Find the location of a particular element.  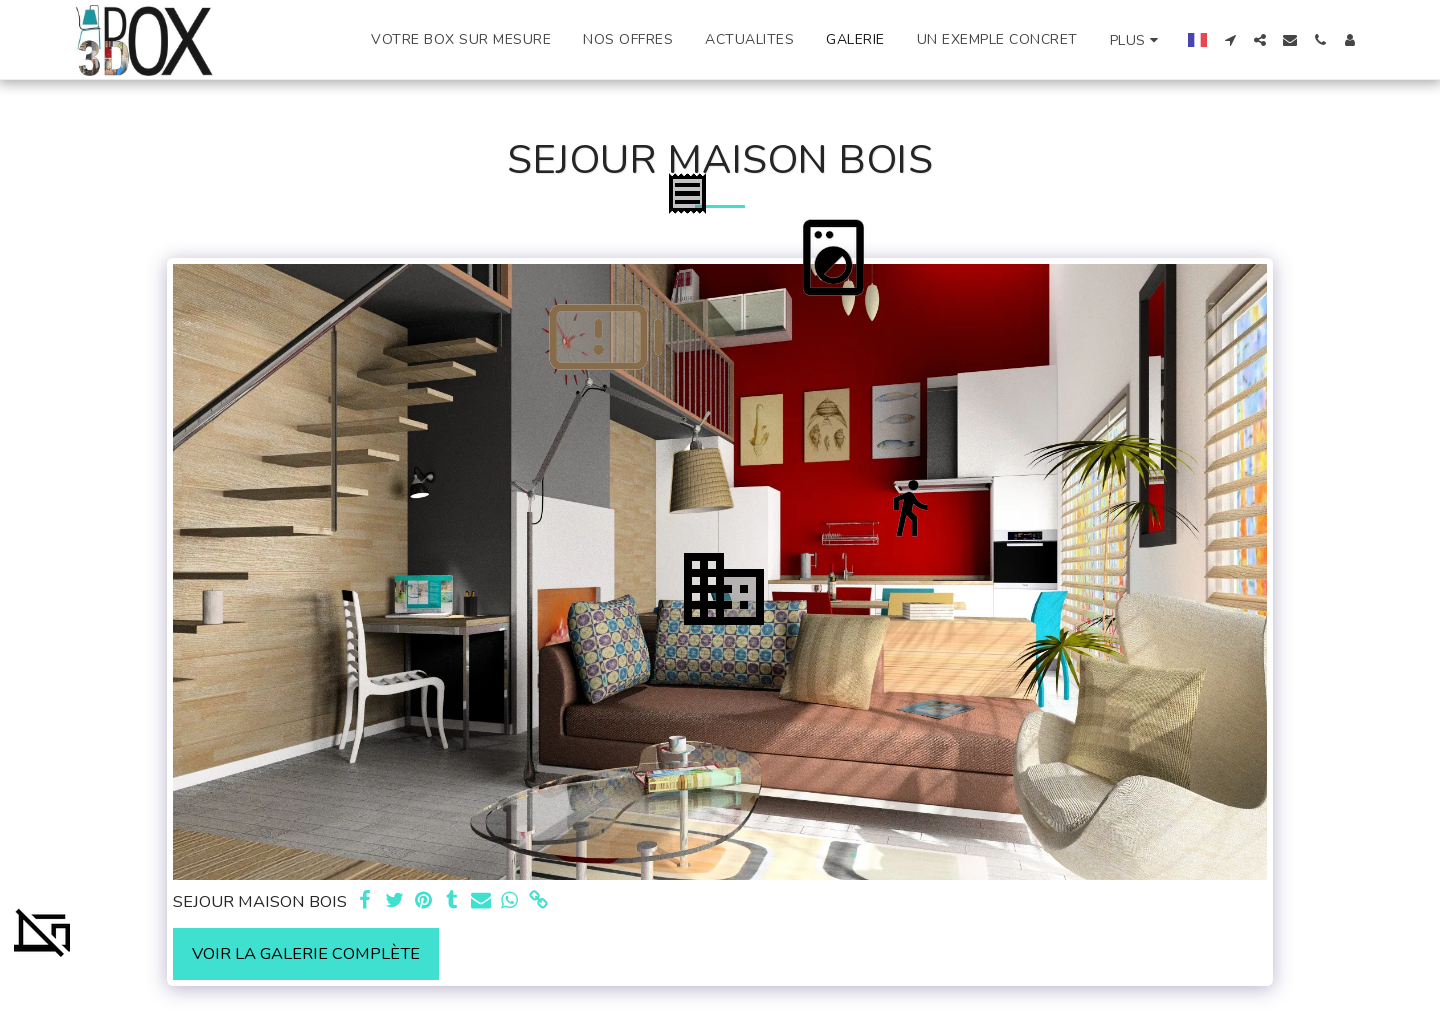

find nearby laundromat or laundry services is located at coordinates (833, 257).